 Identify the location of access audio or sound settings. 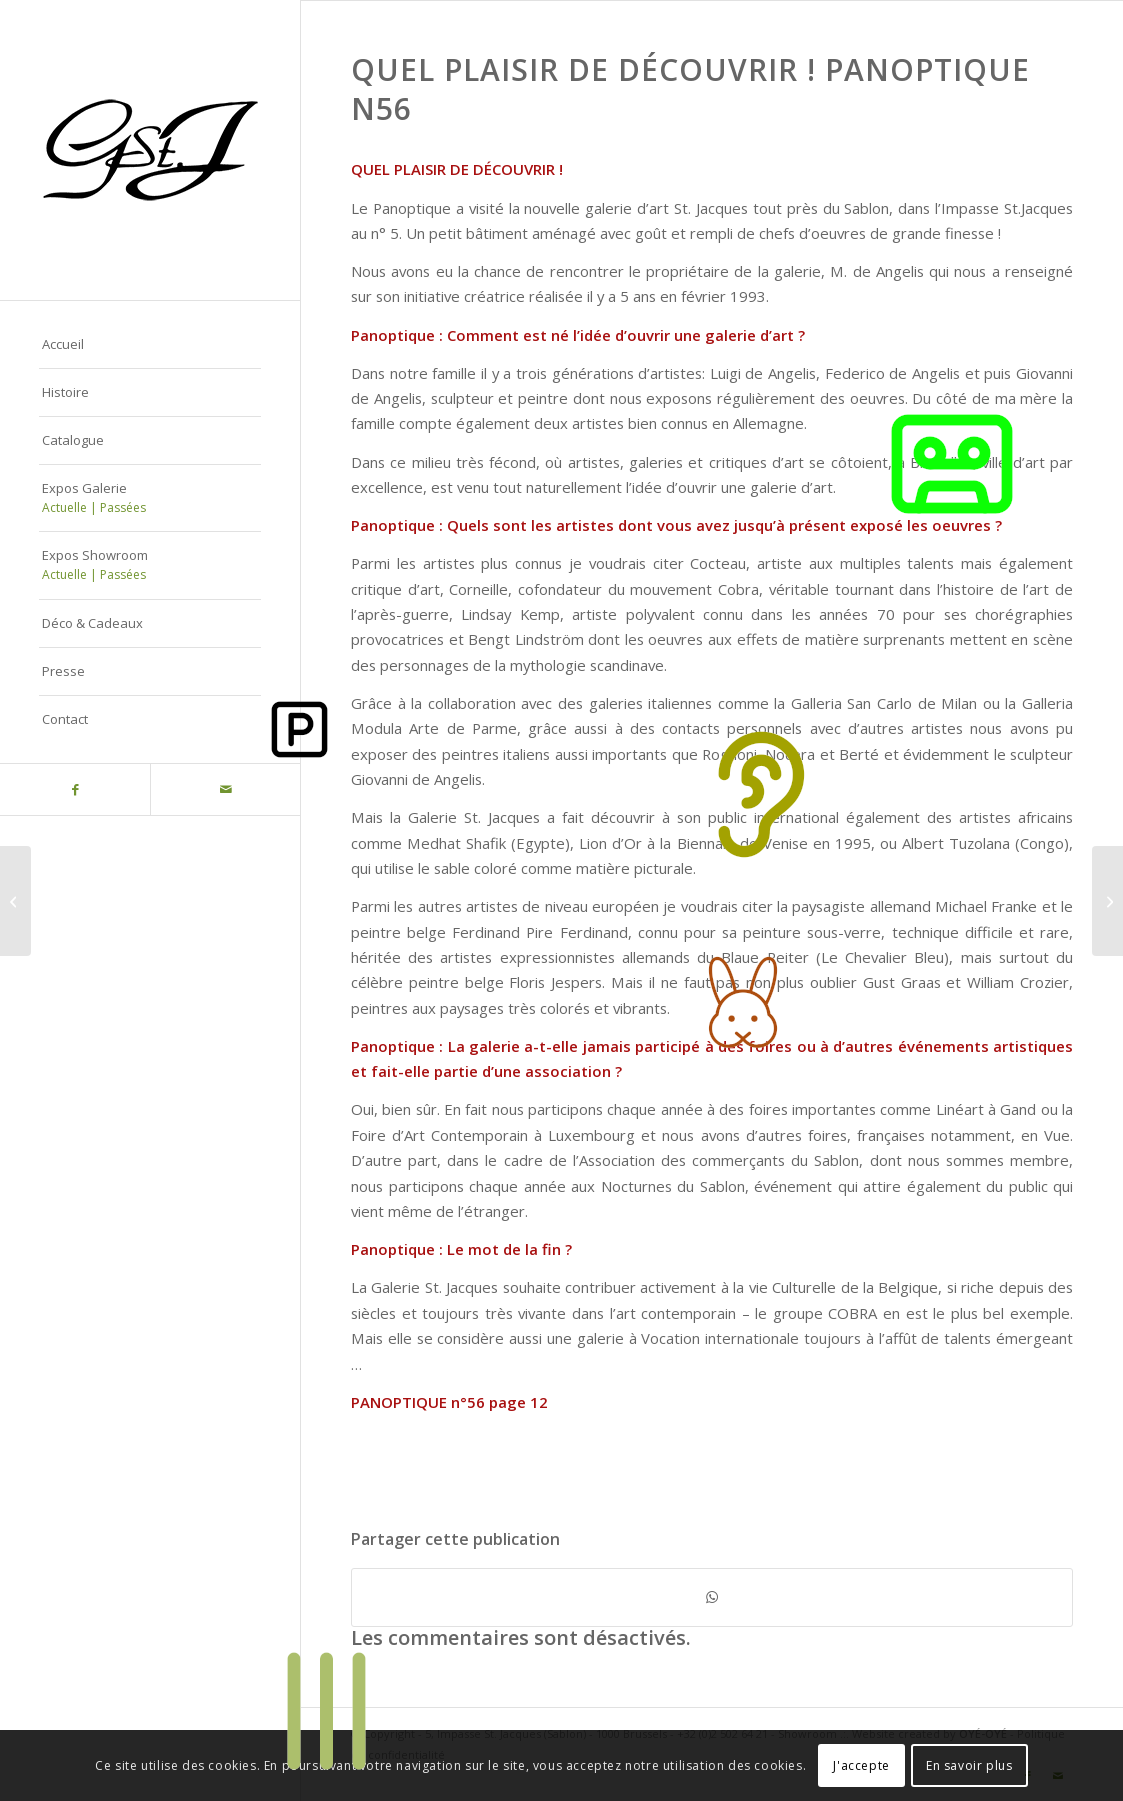
(758, 794).